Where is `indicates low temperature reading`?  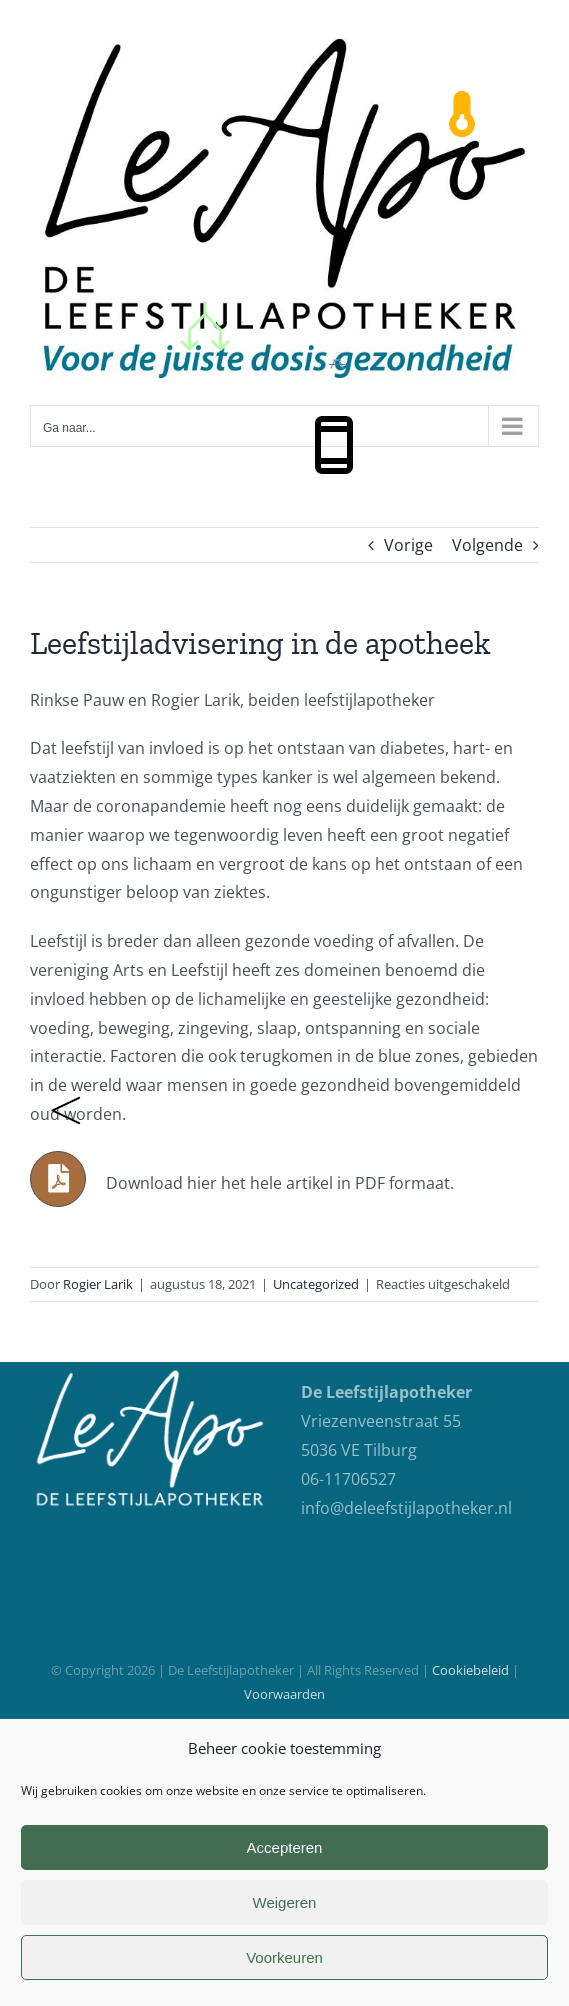 indicates low temperature reading is located at coordinates (462, 114).